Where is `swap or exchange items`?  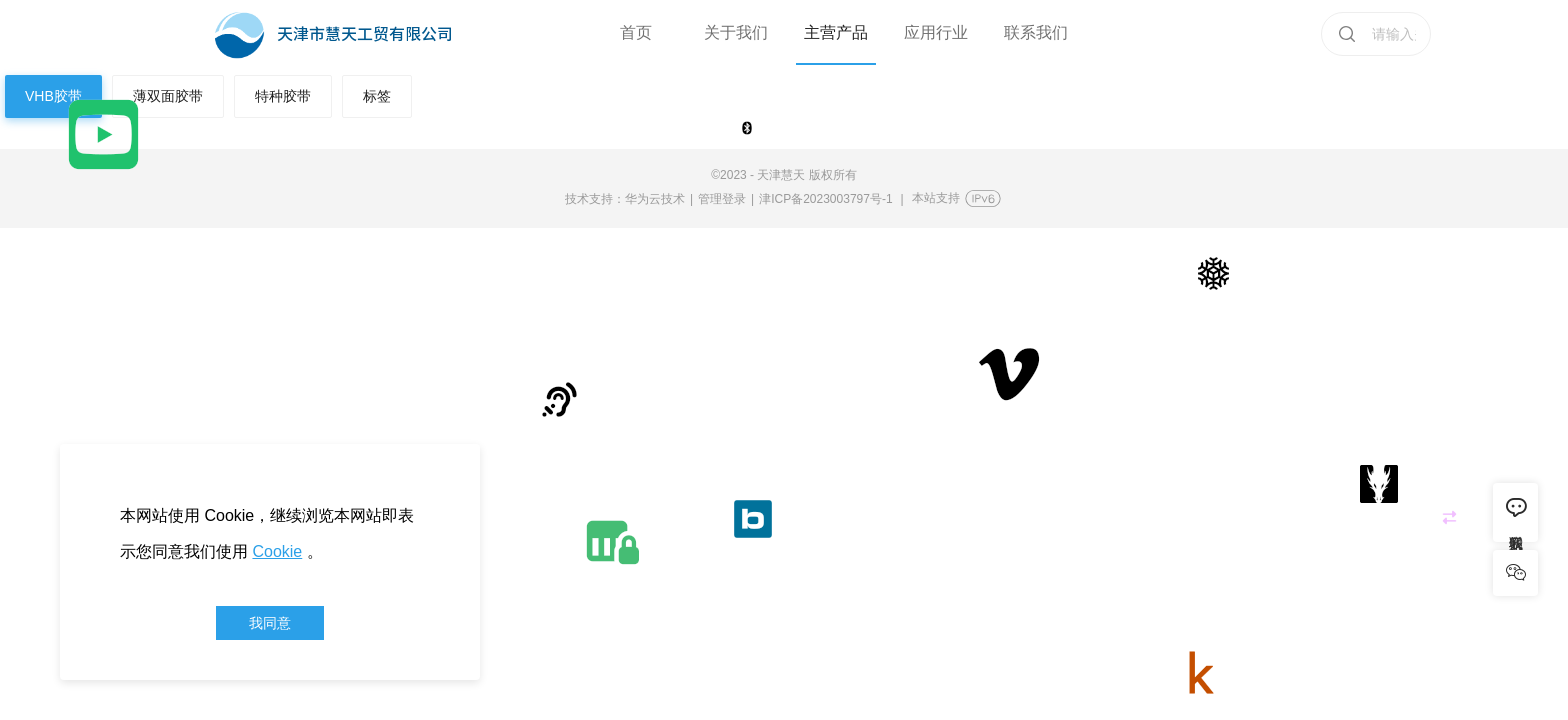 swap or exchange items is located at coordinates (1449, 517).